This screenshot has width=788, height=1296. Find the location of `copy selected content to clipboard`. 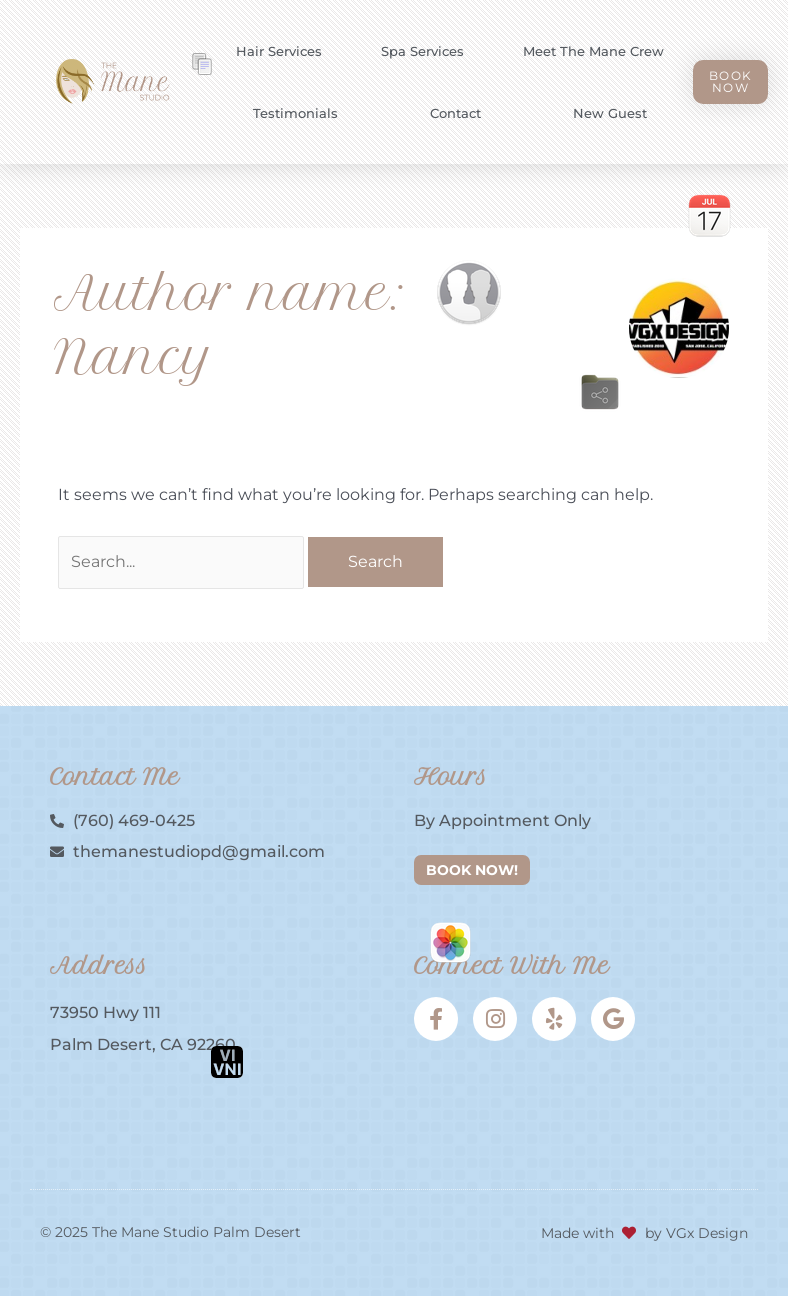

copy selected content to clipboard is located at coordinates (202, 64).